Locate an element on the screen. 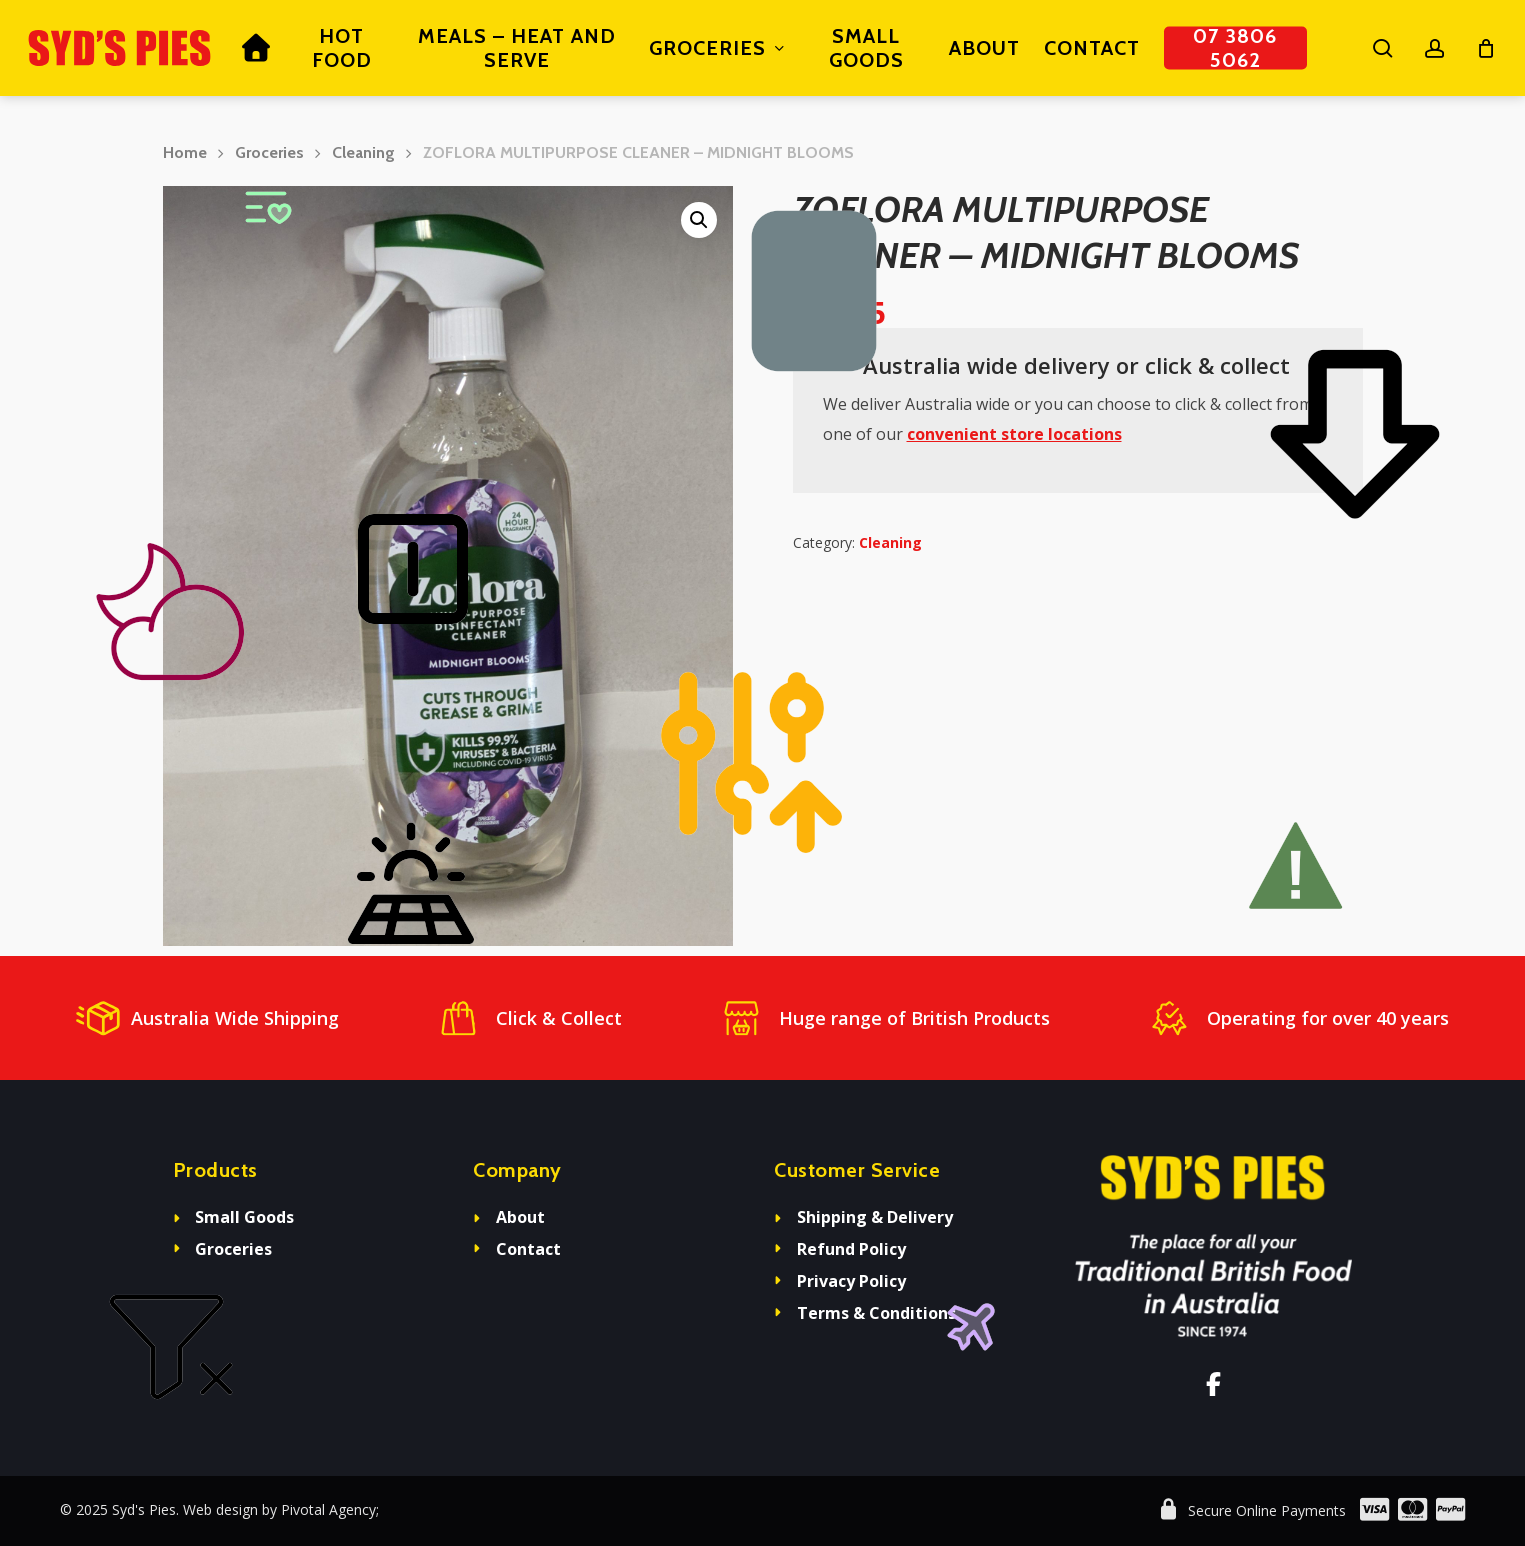 The image size is (1525, 1546). indicates nighttime or evening weather conditions is located at coordinates (167, 619).